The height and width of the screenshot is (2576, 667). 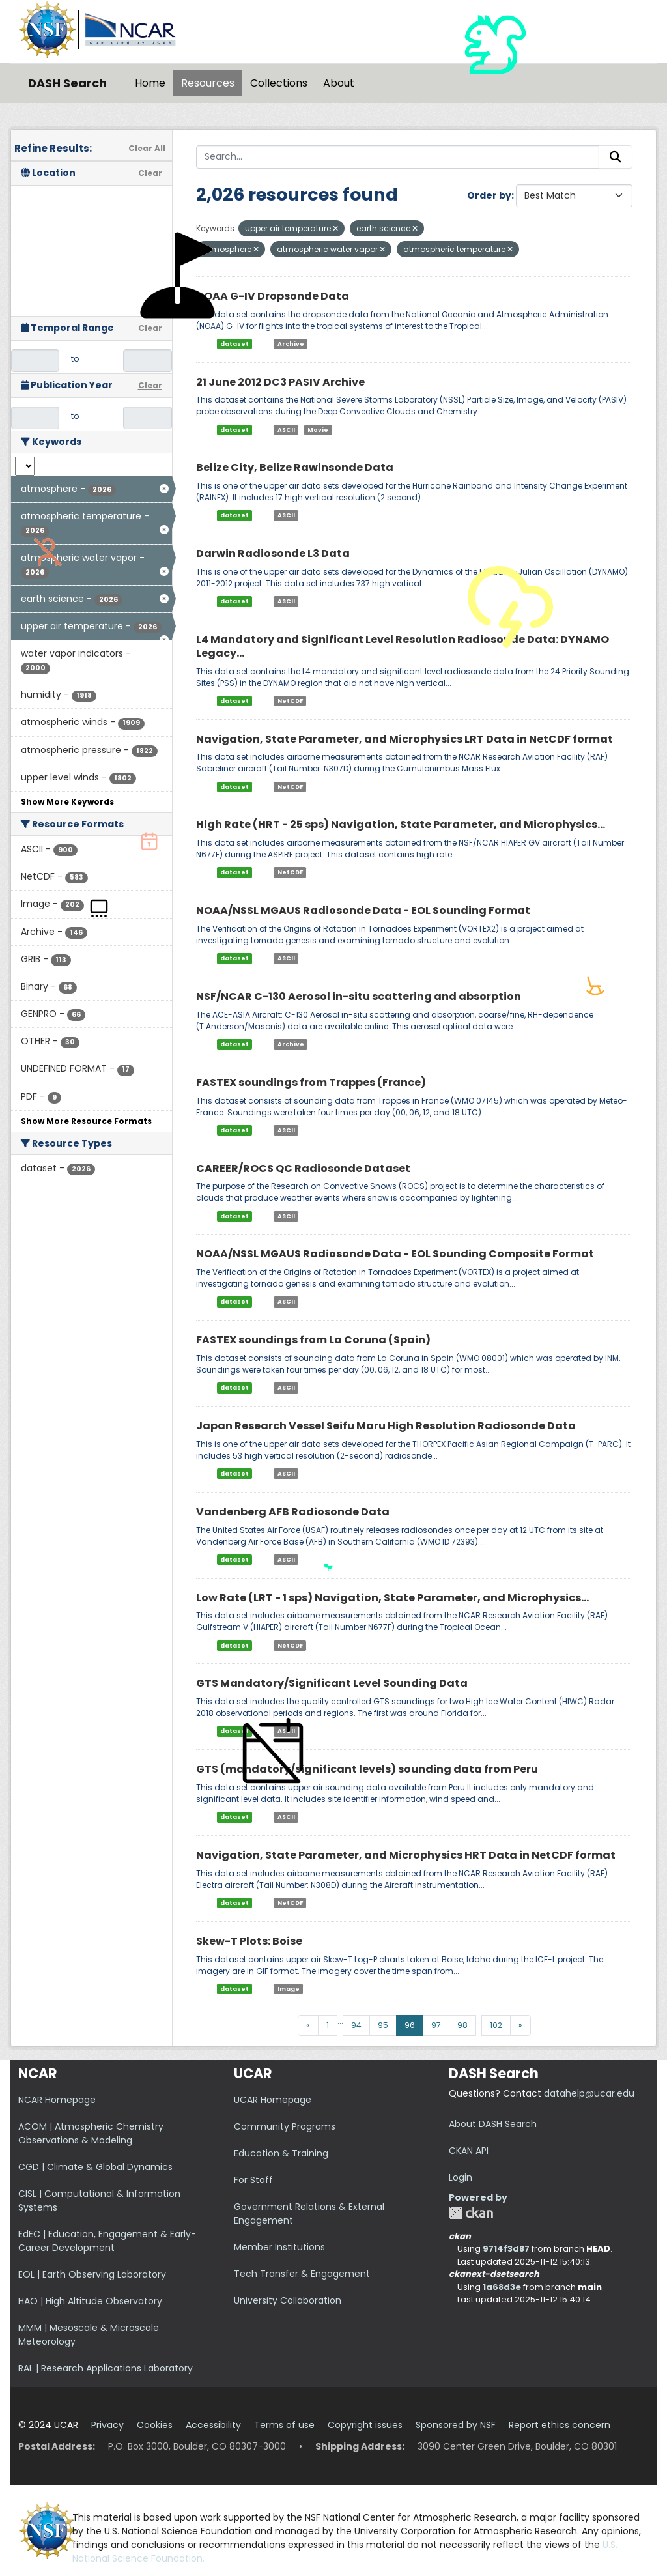 I want to click on view gallery in thumbnail grid mode, so click(x=99, y=908).